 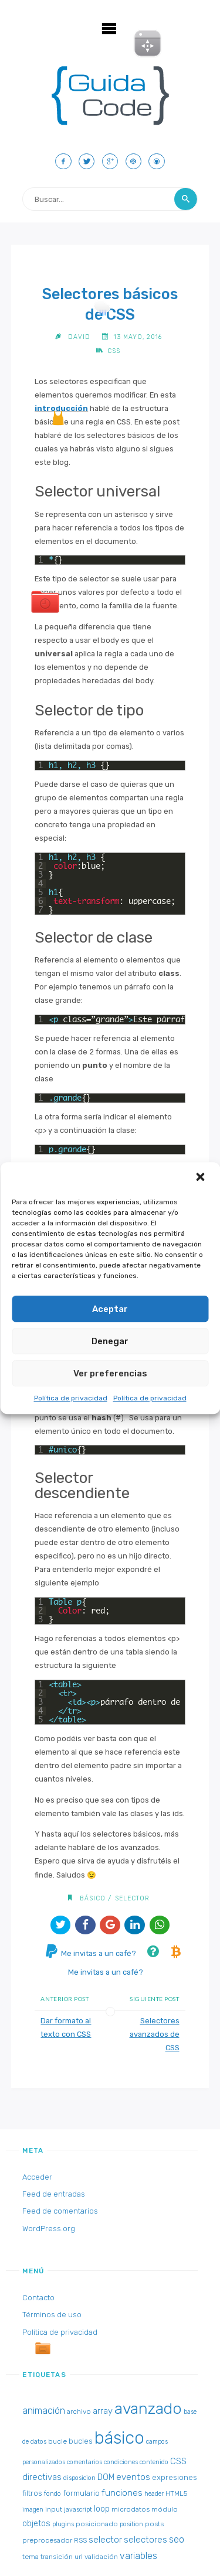 What do you see at coordinates (102, 308) in the screenshot?
I see `indicates rainy or showery weather conditions` at bounding box center [102, 308].